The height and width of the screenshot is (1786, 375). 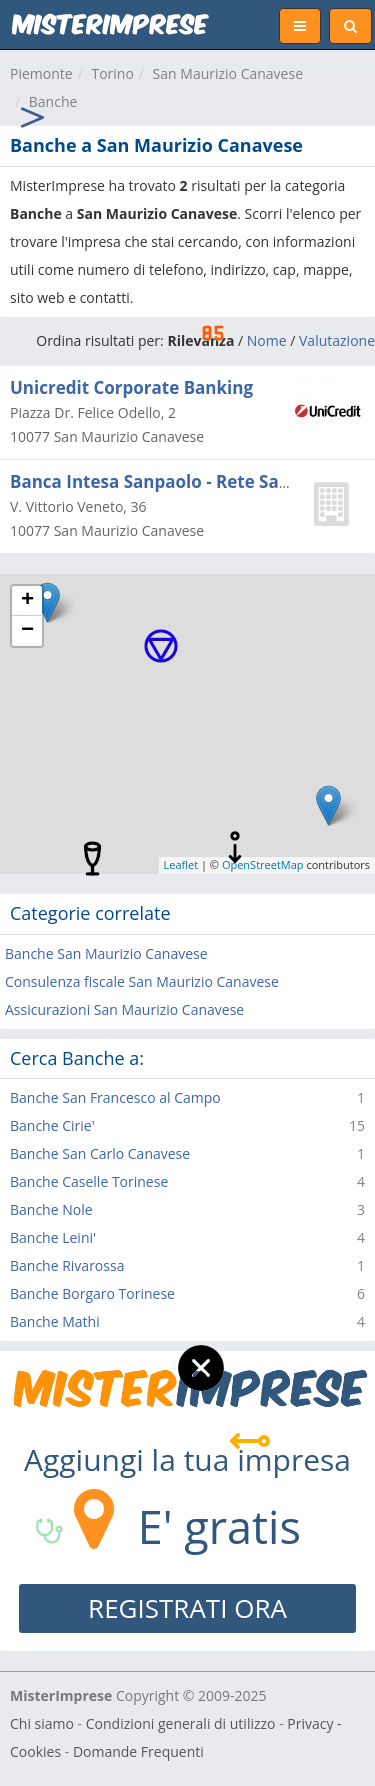 What do you see at coordinates (49, 1531) in the screenshot?
I see `access health or medical features` at bounding box center [49, 1531].